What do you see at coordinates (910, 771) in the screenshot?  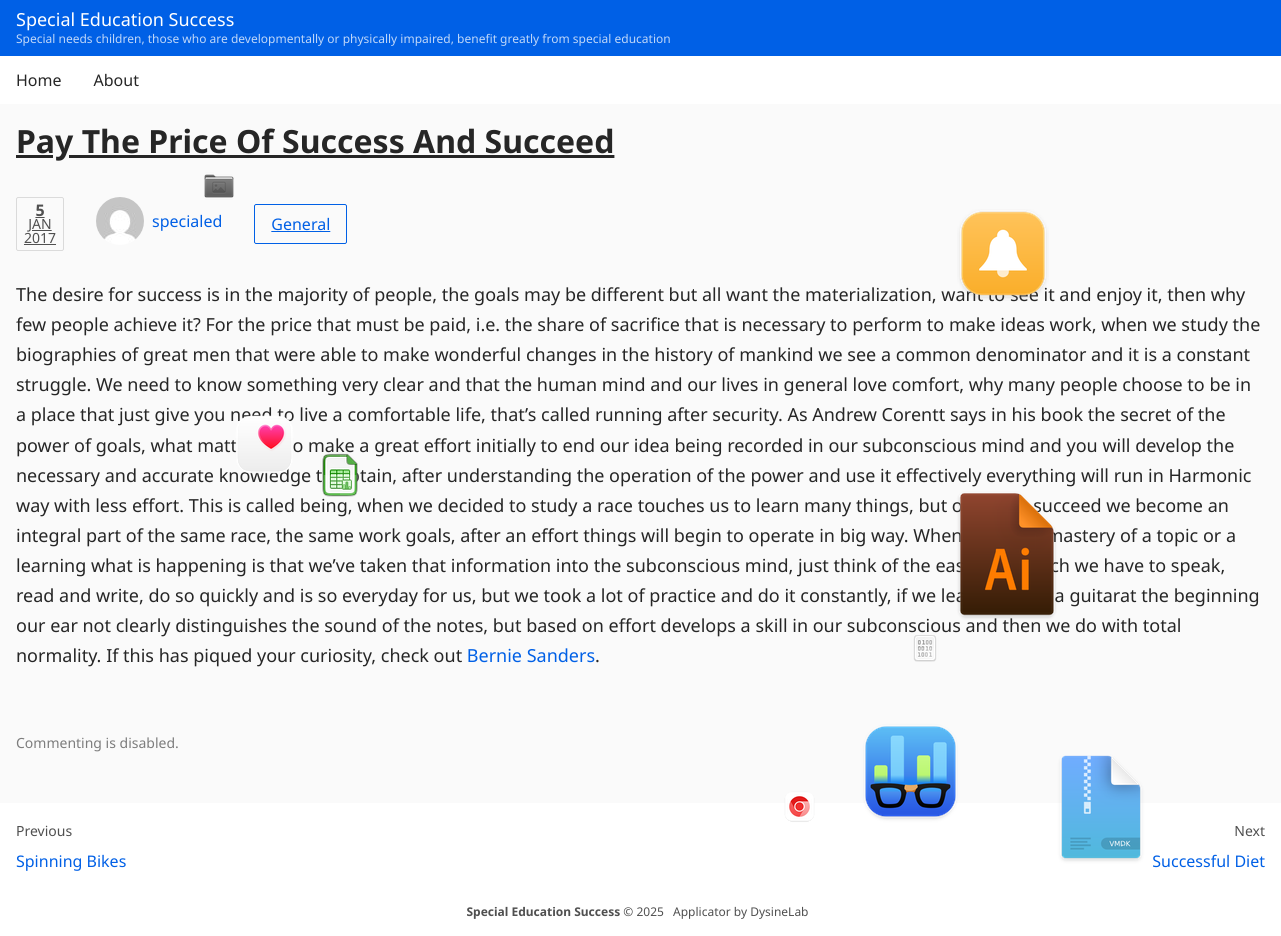 I see `open geekbench to benchmark device performance` at bounding box center [910, 771].